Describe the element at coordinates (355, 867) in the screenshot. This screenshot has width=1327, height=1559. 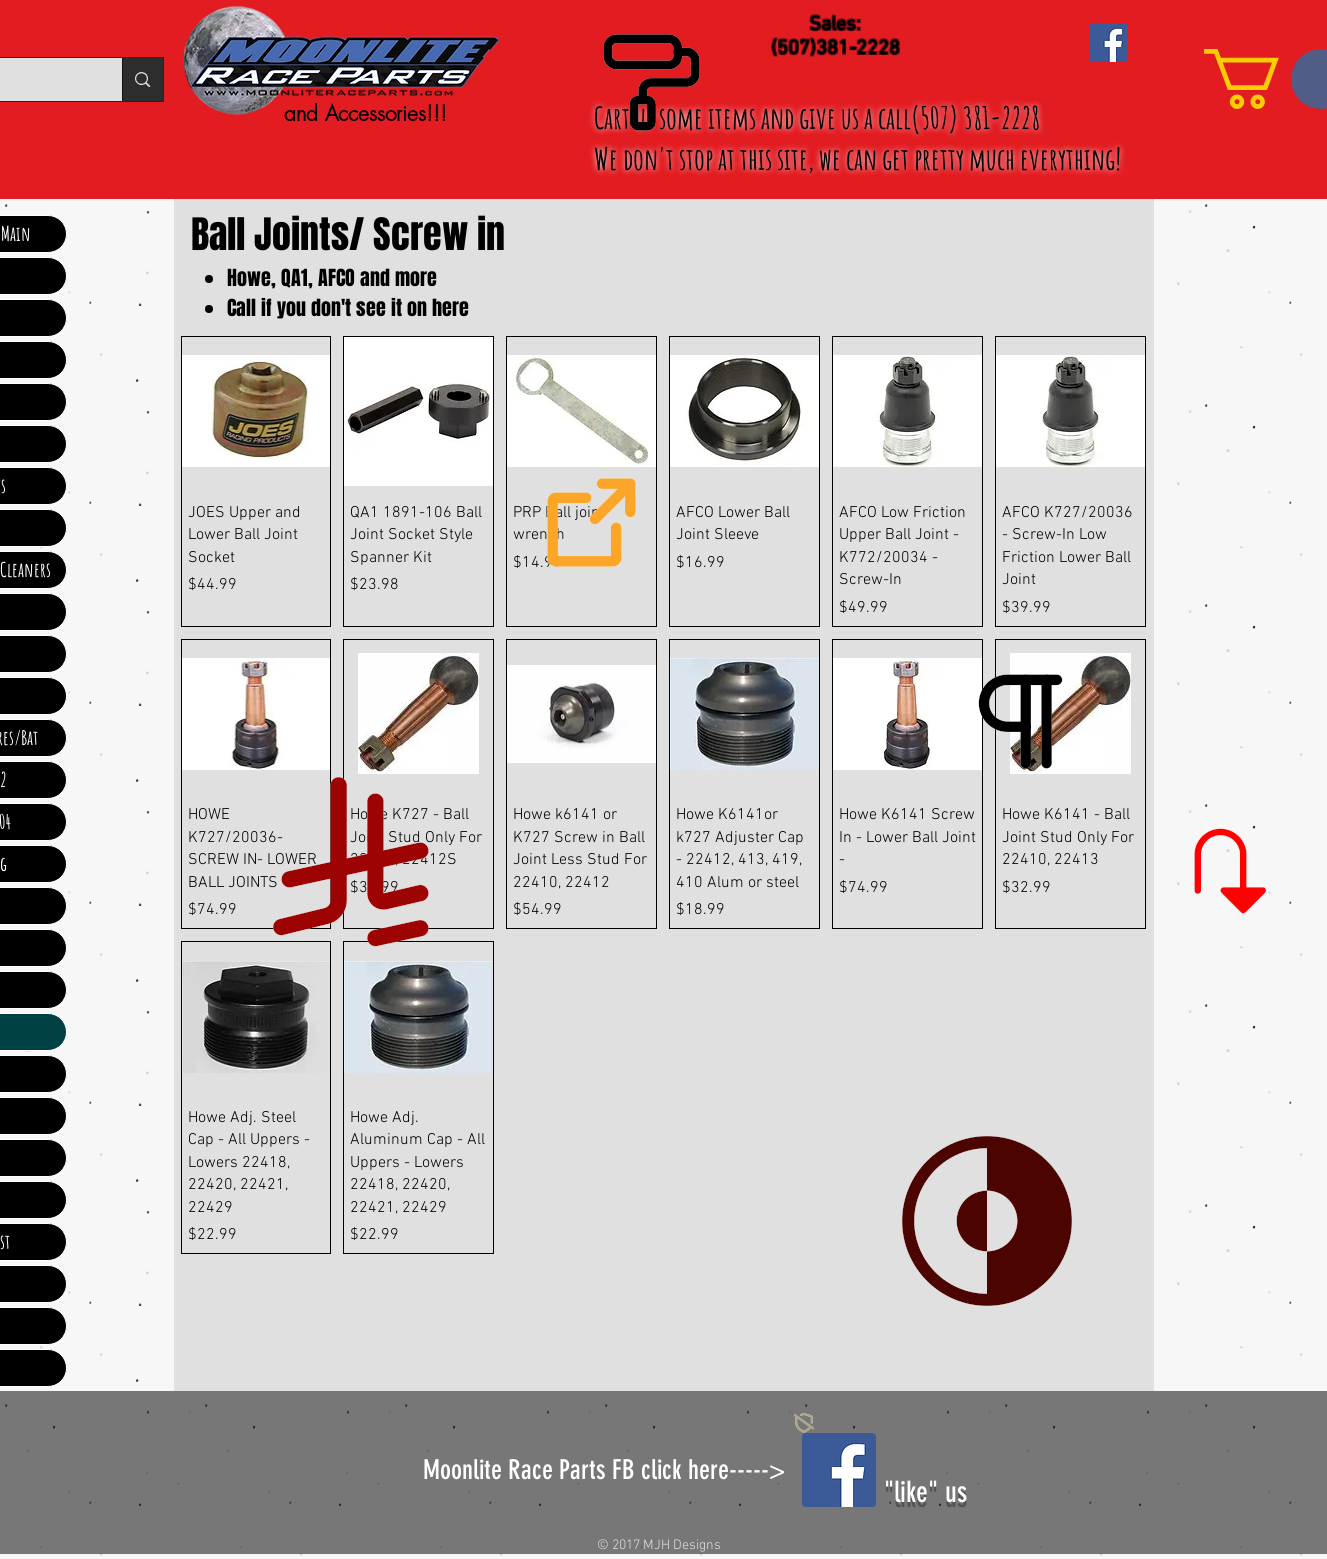
I see `indicates price or amount in Saudi riyals` at that location.